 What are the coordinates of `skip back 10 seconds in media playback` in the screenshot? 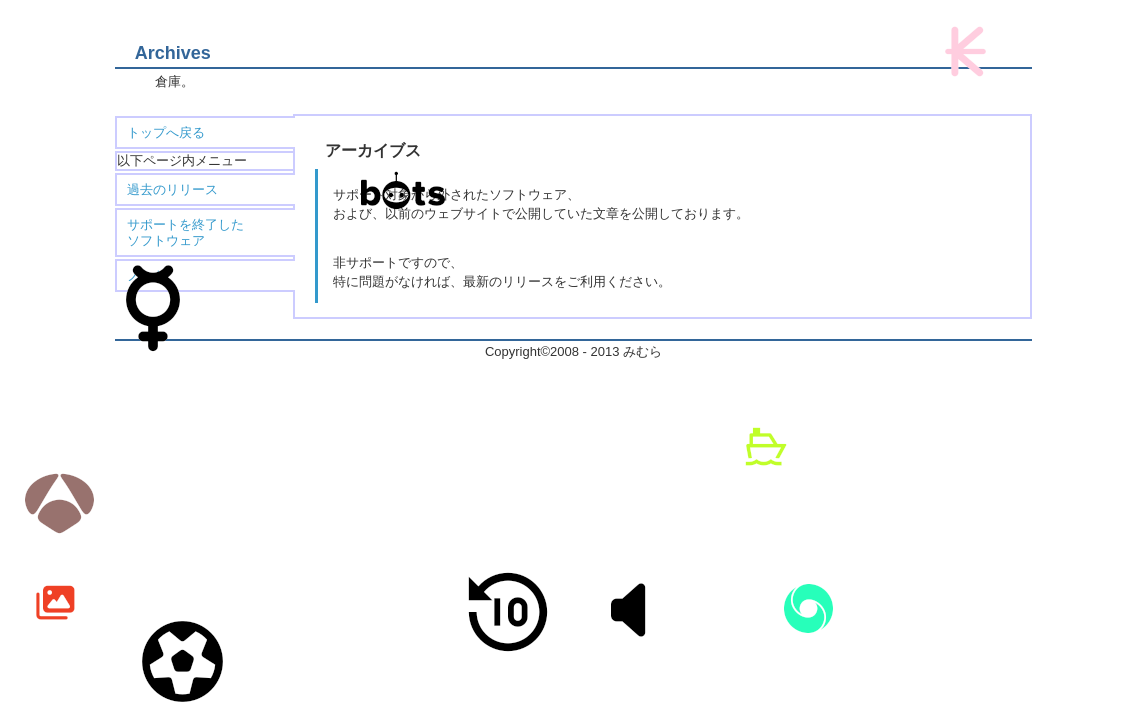 It's located at (508, 612).